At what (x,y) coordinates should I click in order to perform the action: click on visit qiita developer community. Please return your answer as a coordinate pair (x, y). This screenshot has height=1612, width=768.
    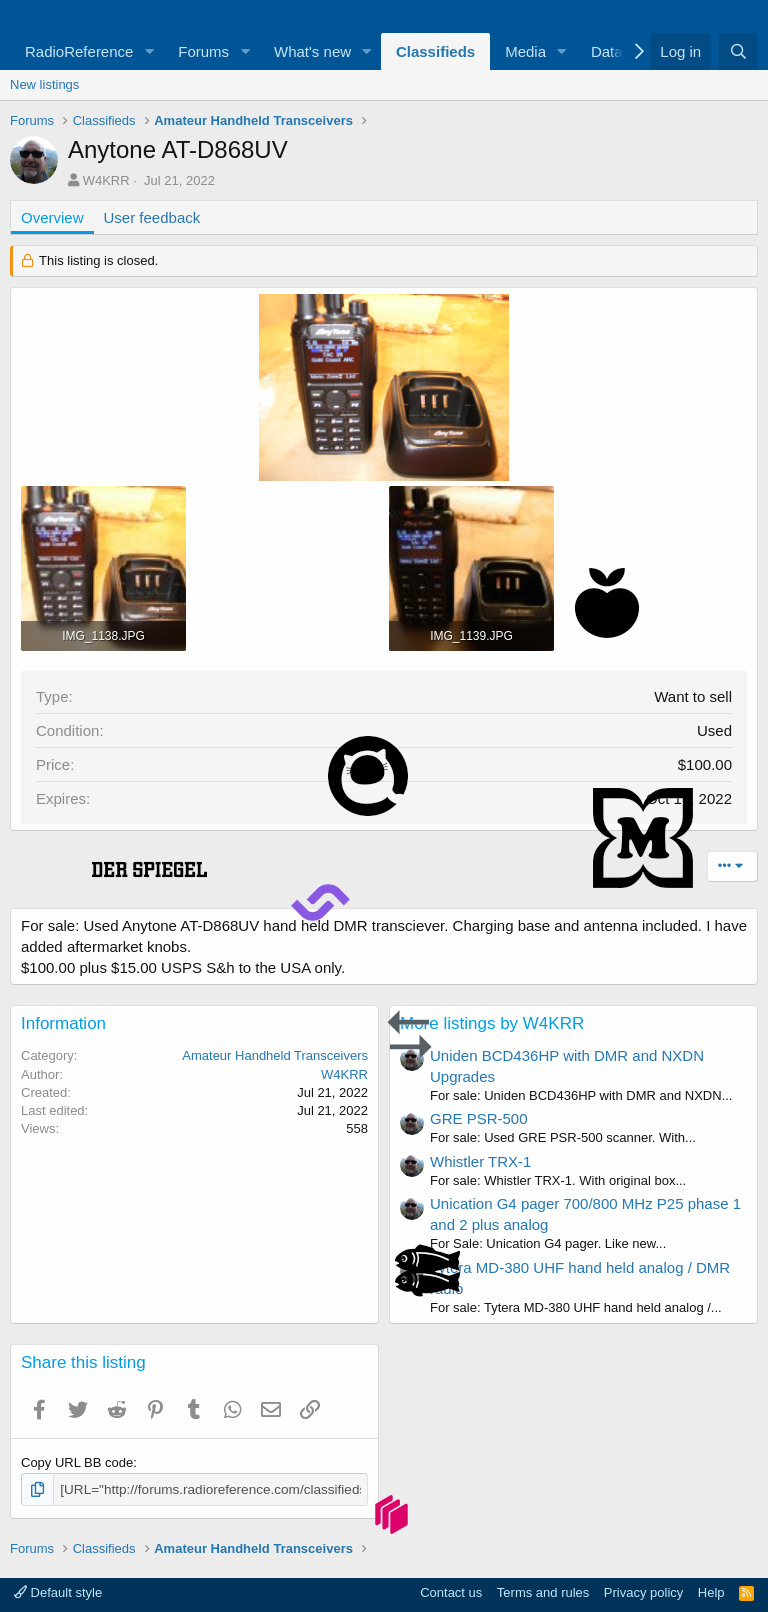
    Looking at the image, I should click on (368, 776).